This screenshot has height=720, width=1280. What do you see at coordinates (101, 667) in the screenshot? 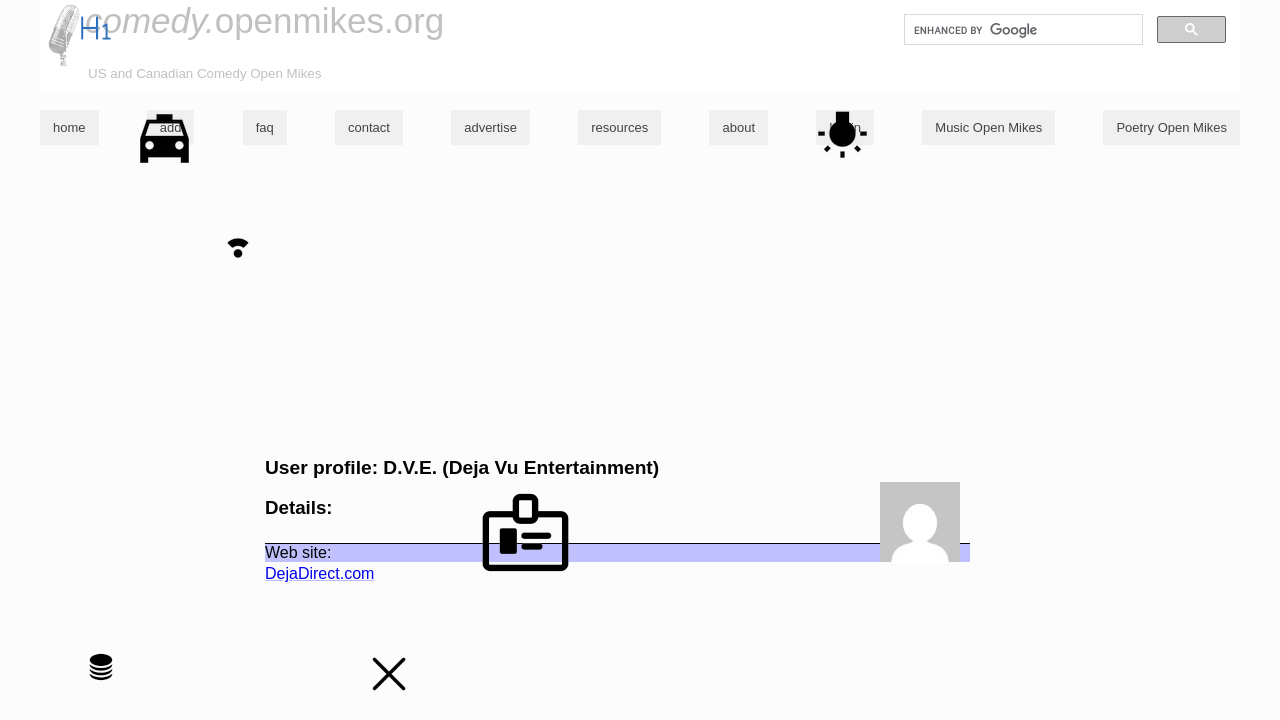
I see `view database or data storage` at bounding box center [101, 667].